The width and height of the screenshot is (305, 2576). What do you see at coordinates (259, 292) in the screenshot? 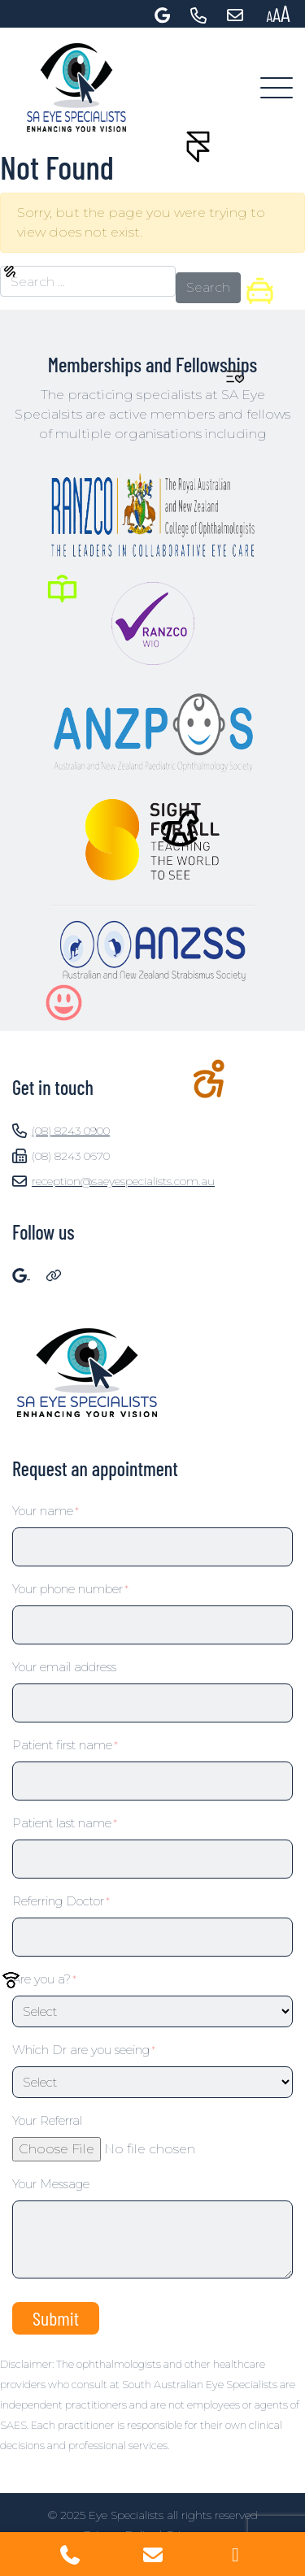
I see `request a taxi or cab ride` at bounding box center [259, 292].